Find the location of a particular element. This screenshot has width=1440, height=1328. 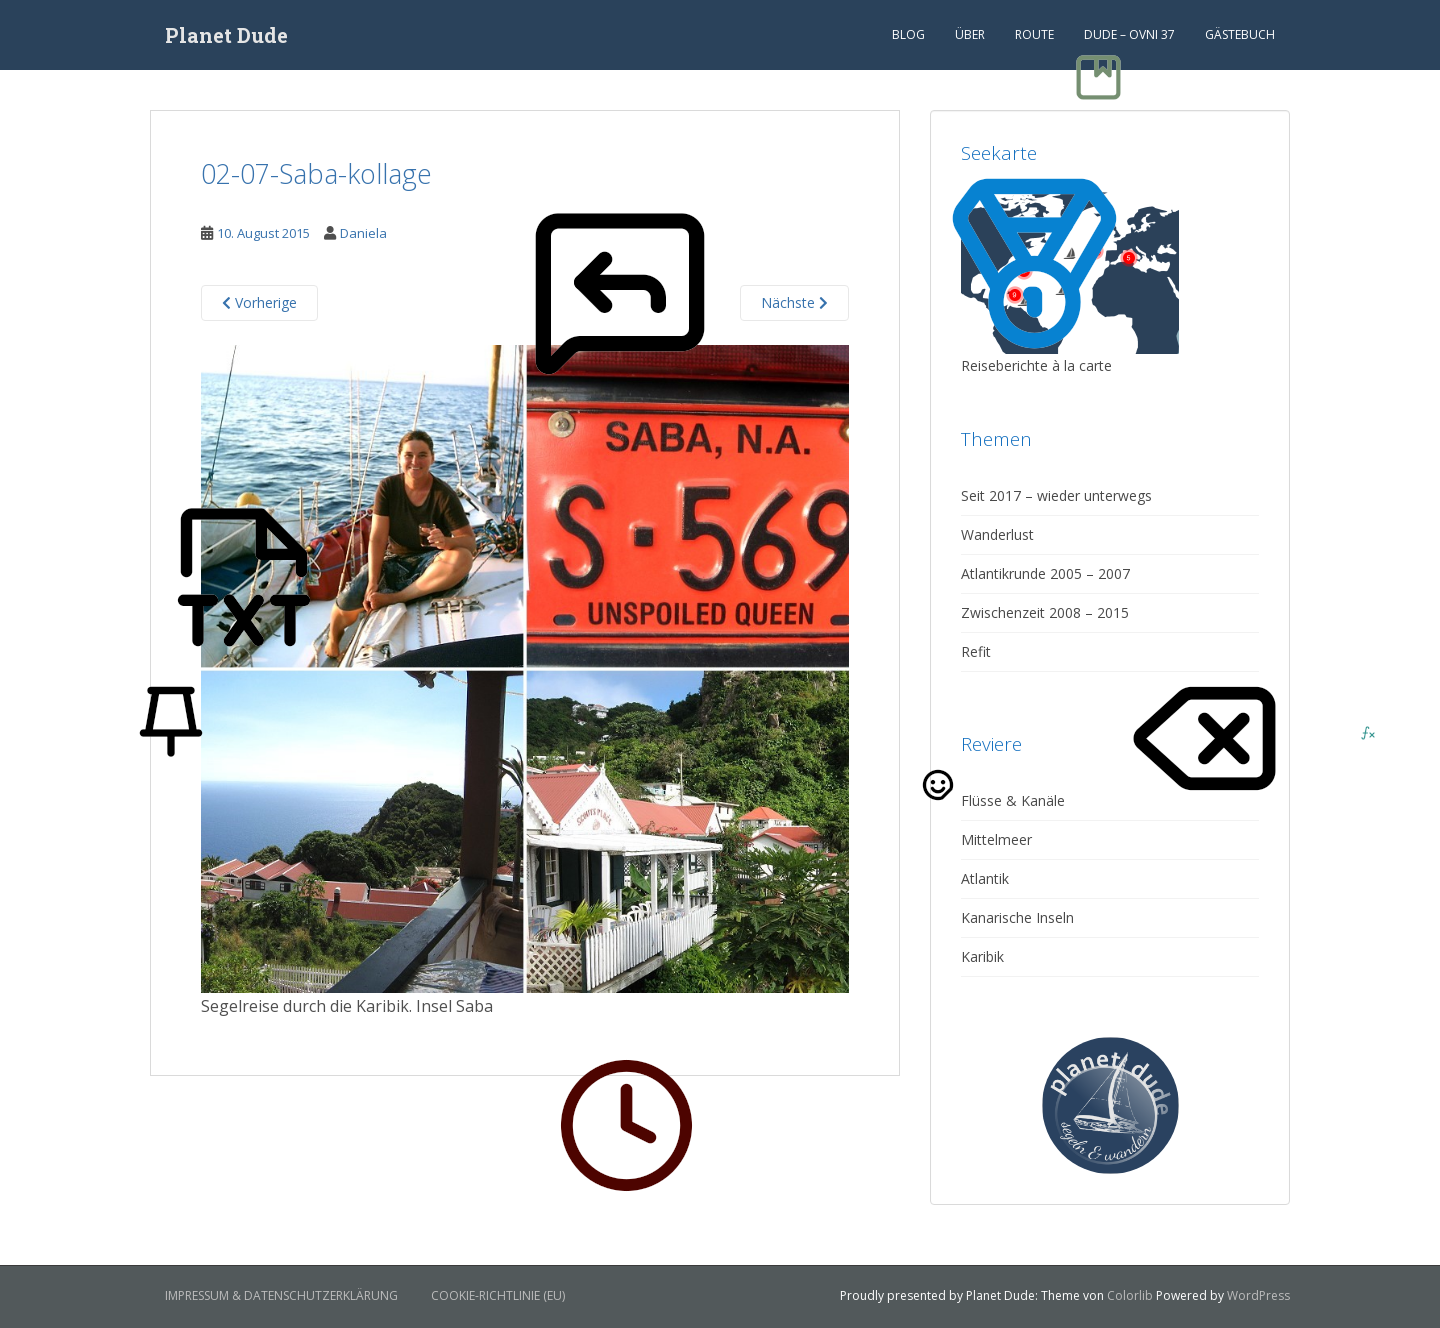

reply to a message is located at coordinates (620, 290).